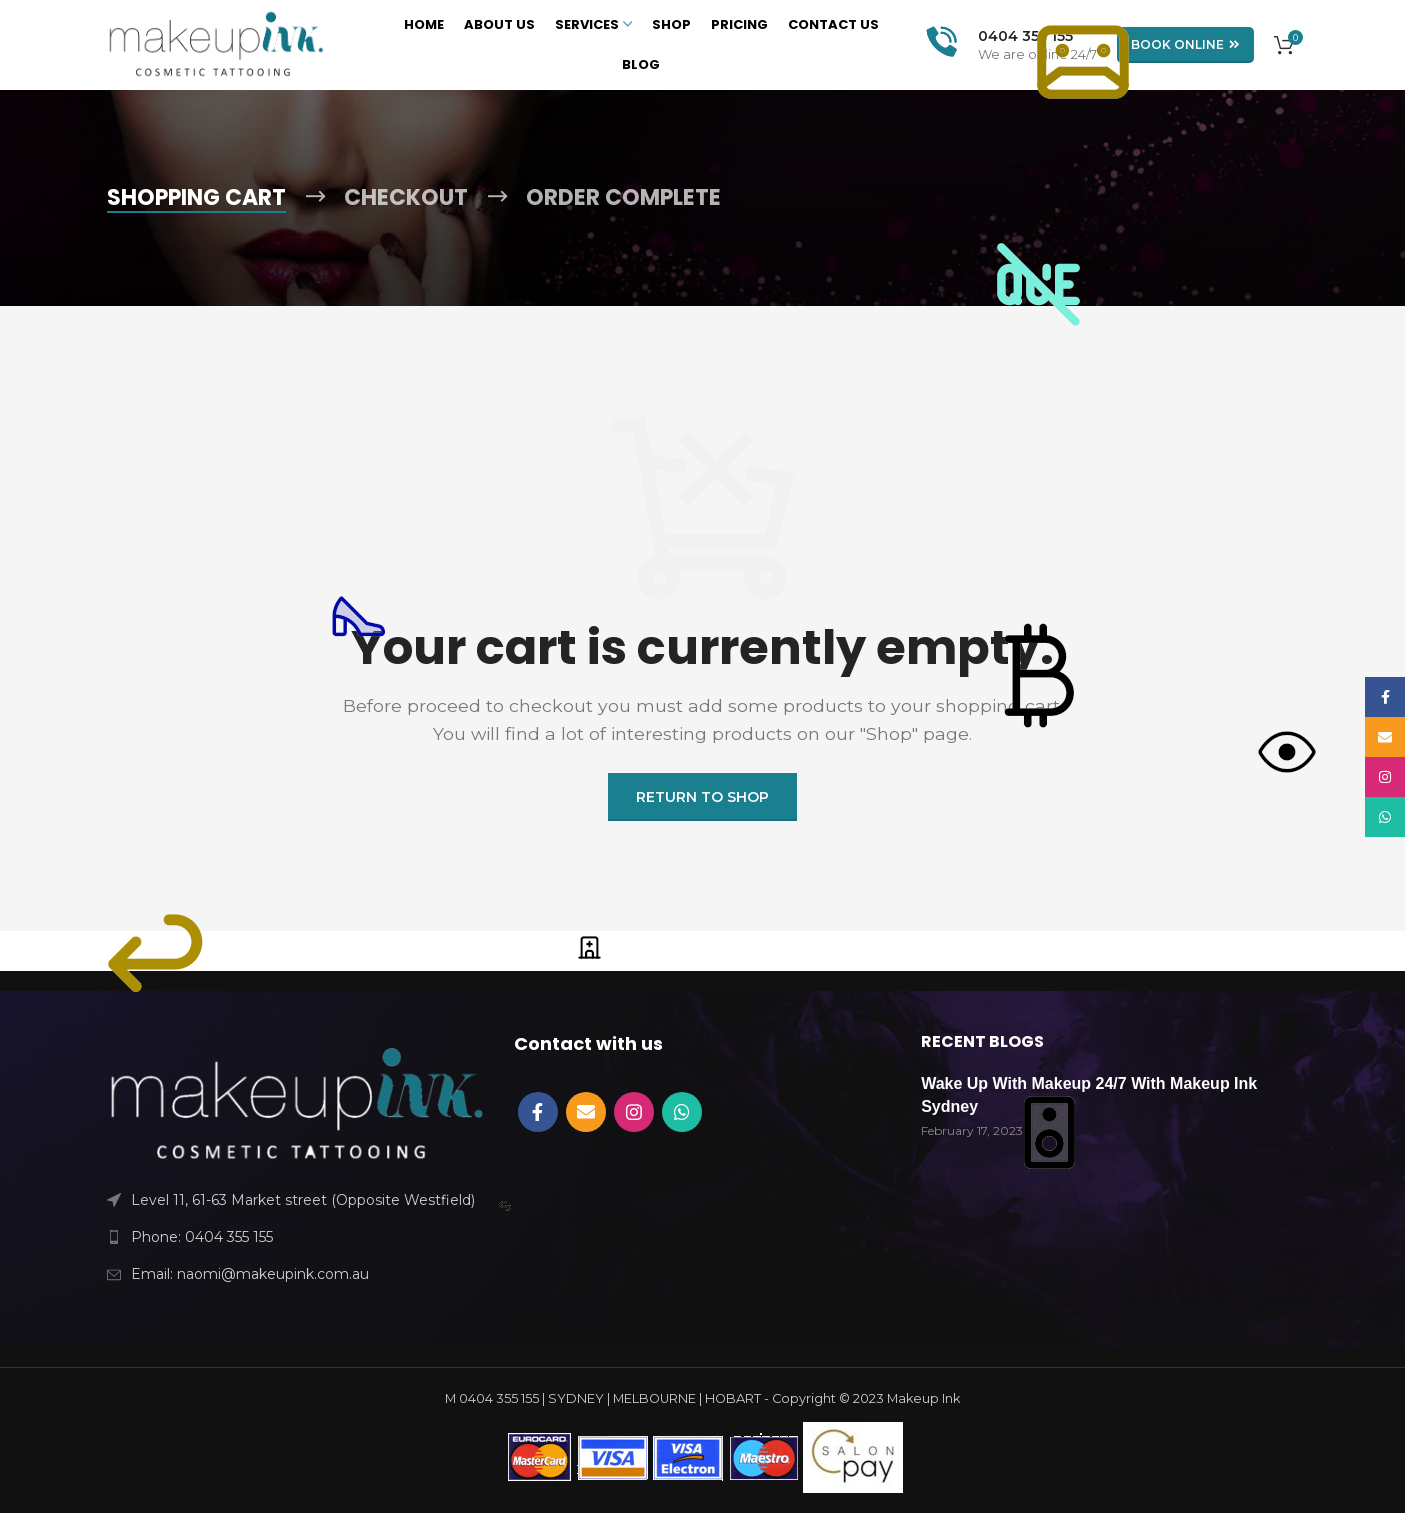 Image resolution: width=1405 pixels, height=1513 pixels. Describe the element at coordinates (1038, 284) in the screenshot. I see `disable HTTP request queue` at that location.